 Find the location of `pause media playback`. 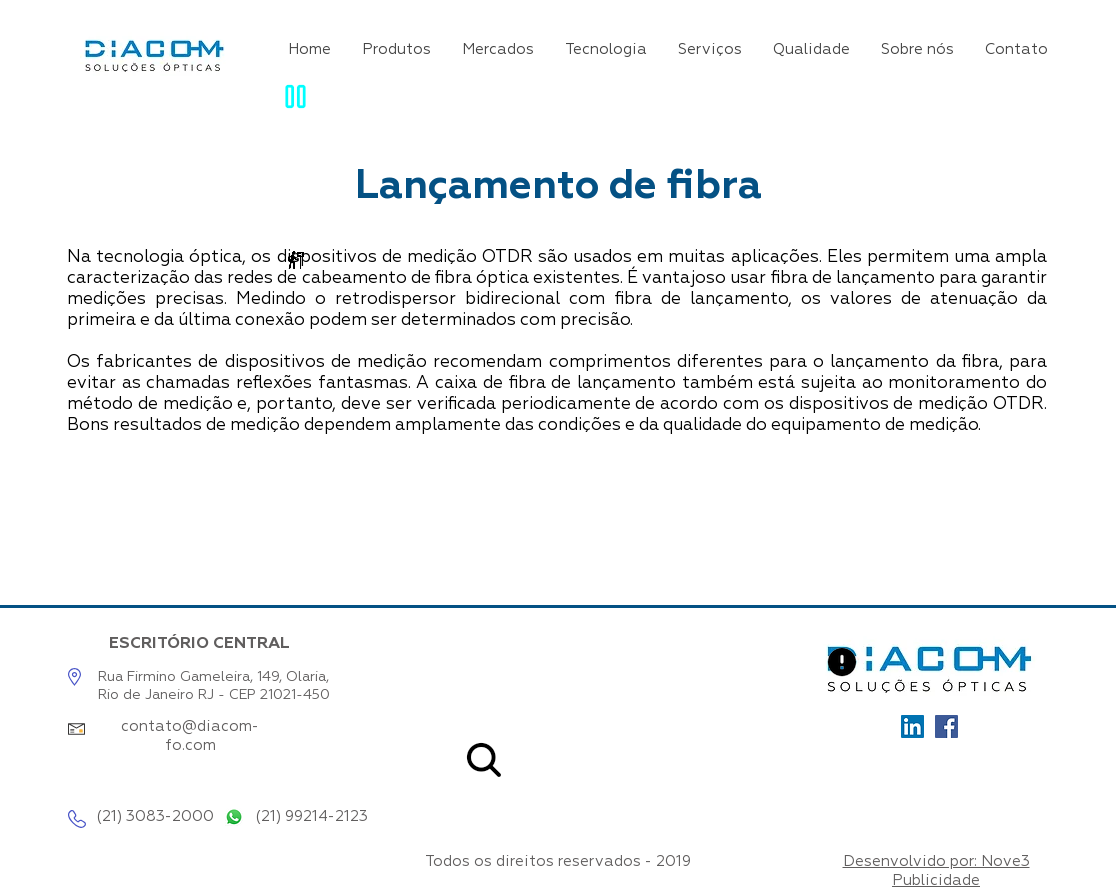

pause media playback is located at coordinates (295, 96).